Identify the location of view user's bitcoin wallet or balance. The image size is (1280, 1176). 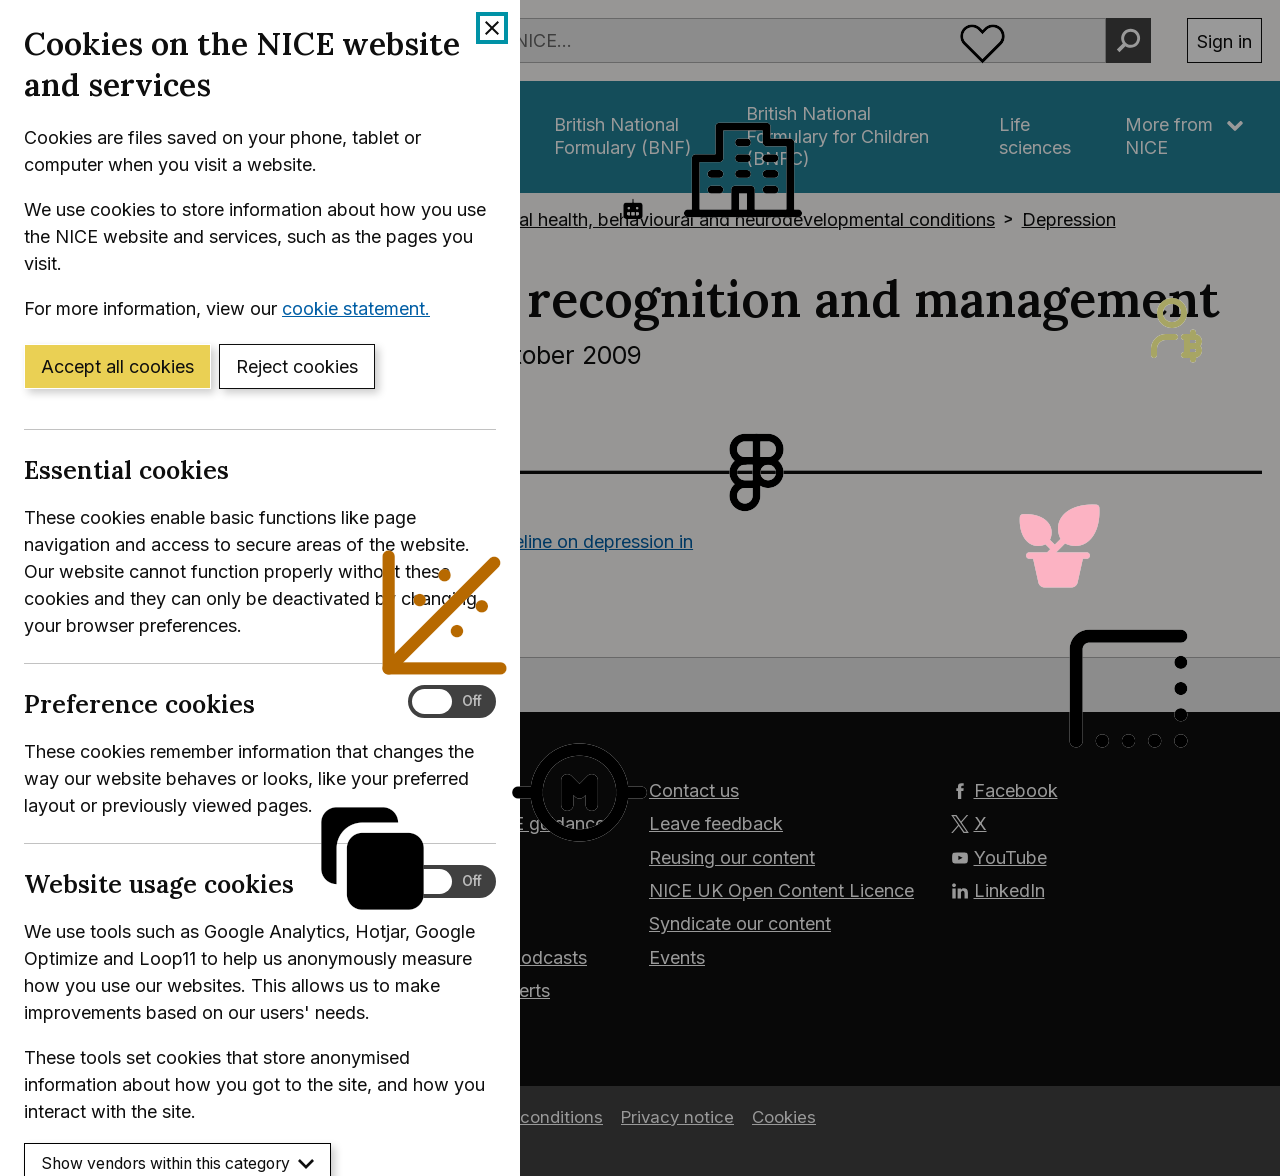
(1172, 328).